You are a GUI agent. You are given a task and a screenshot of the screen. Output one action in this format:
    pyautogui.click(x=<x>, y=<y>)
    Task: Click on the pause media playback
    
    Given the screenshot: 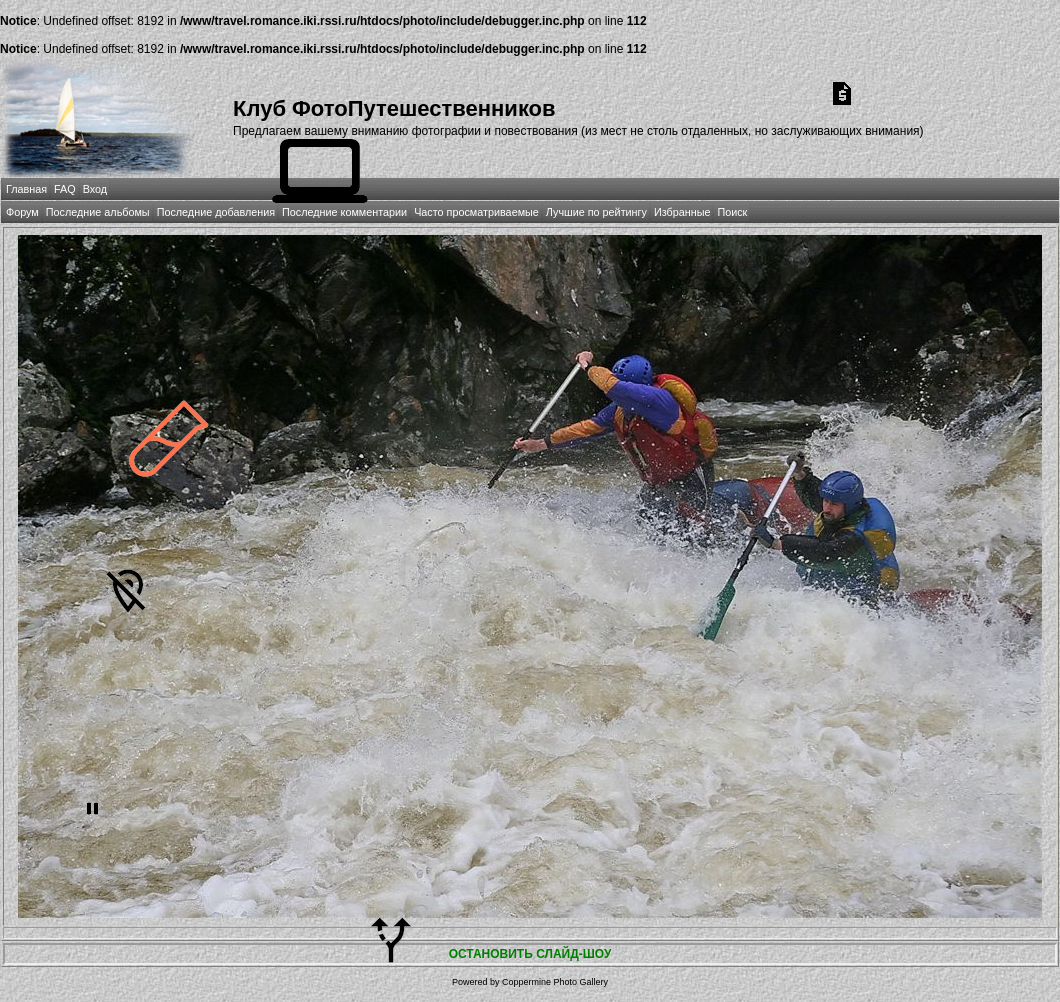 What is the action you would take?
    pyautogui.click(x=92, y=808)
    